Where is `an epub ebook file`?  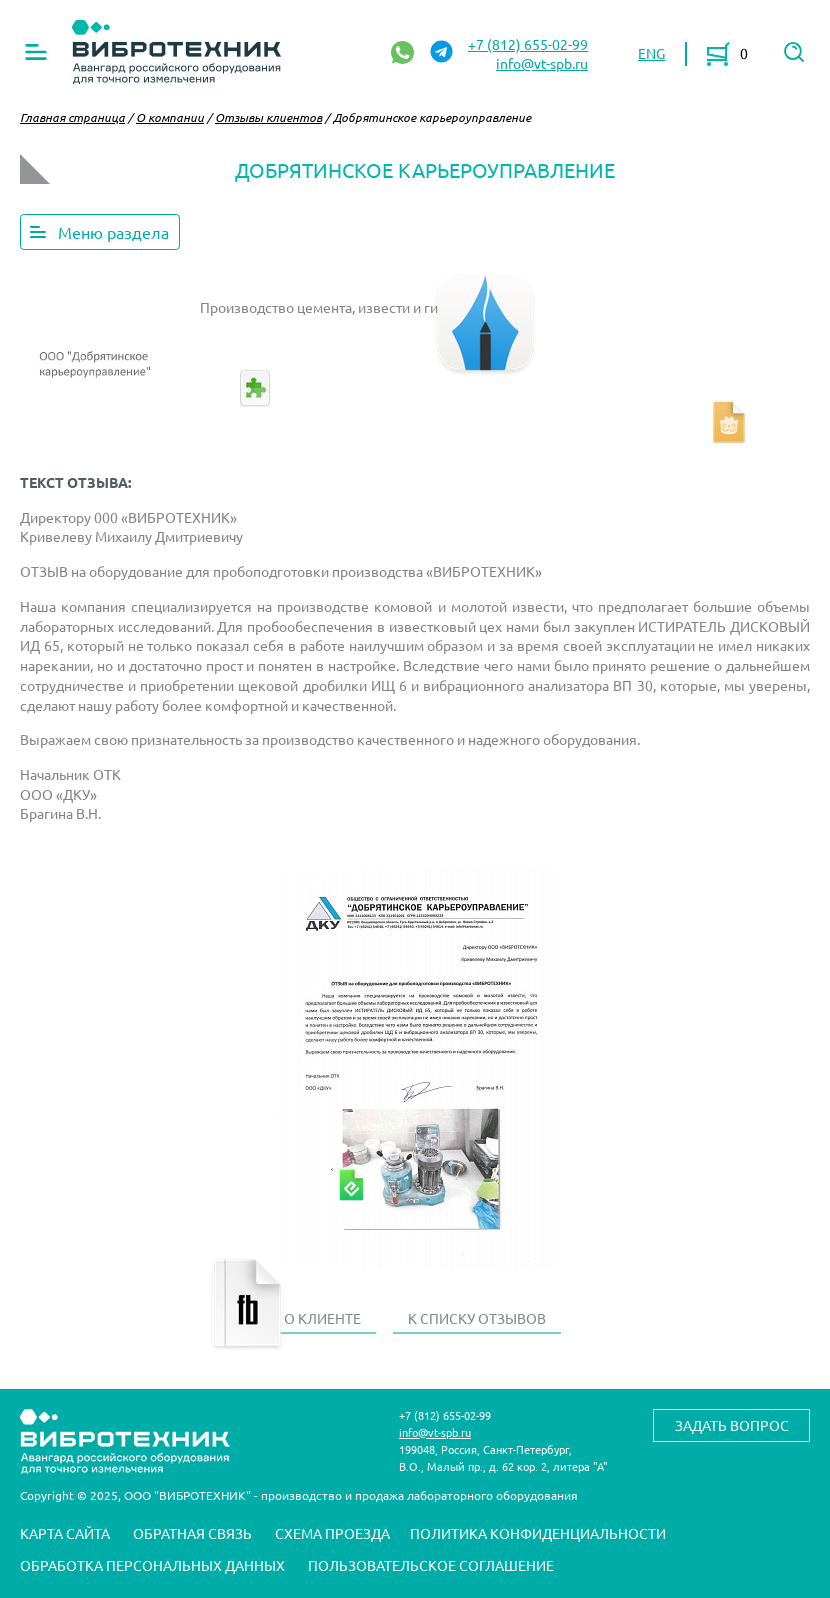
an epub ebook file is located at coordinates (351, 1185).